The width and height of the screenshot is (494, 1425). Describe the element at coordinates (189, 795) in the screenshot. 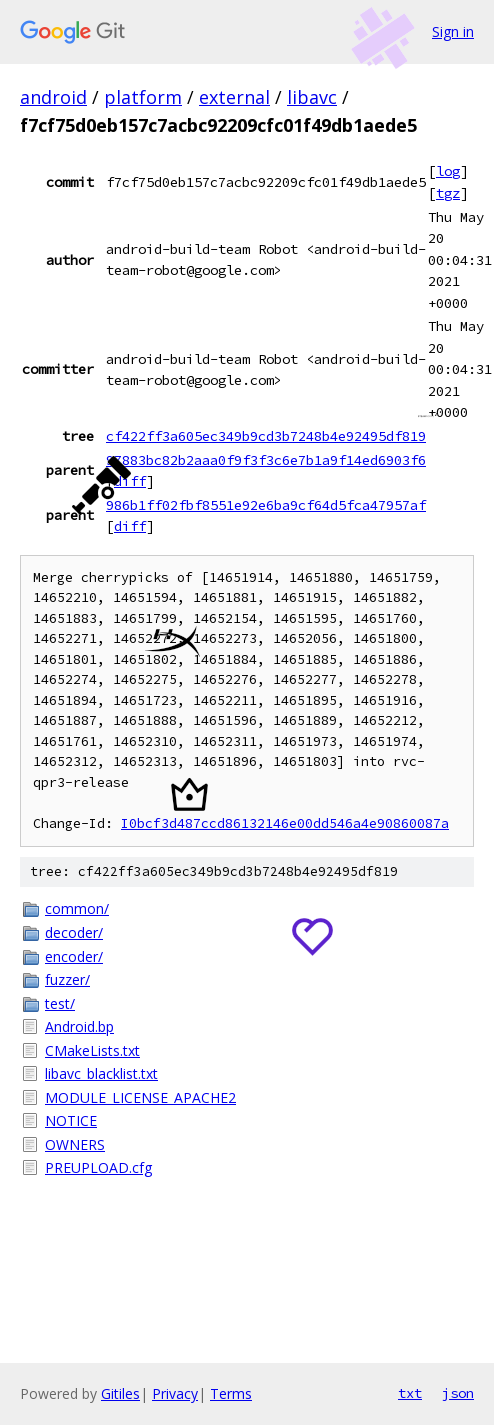

I see `indicates VIP or premium membership status` at that location.